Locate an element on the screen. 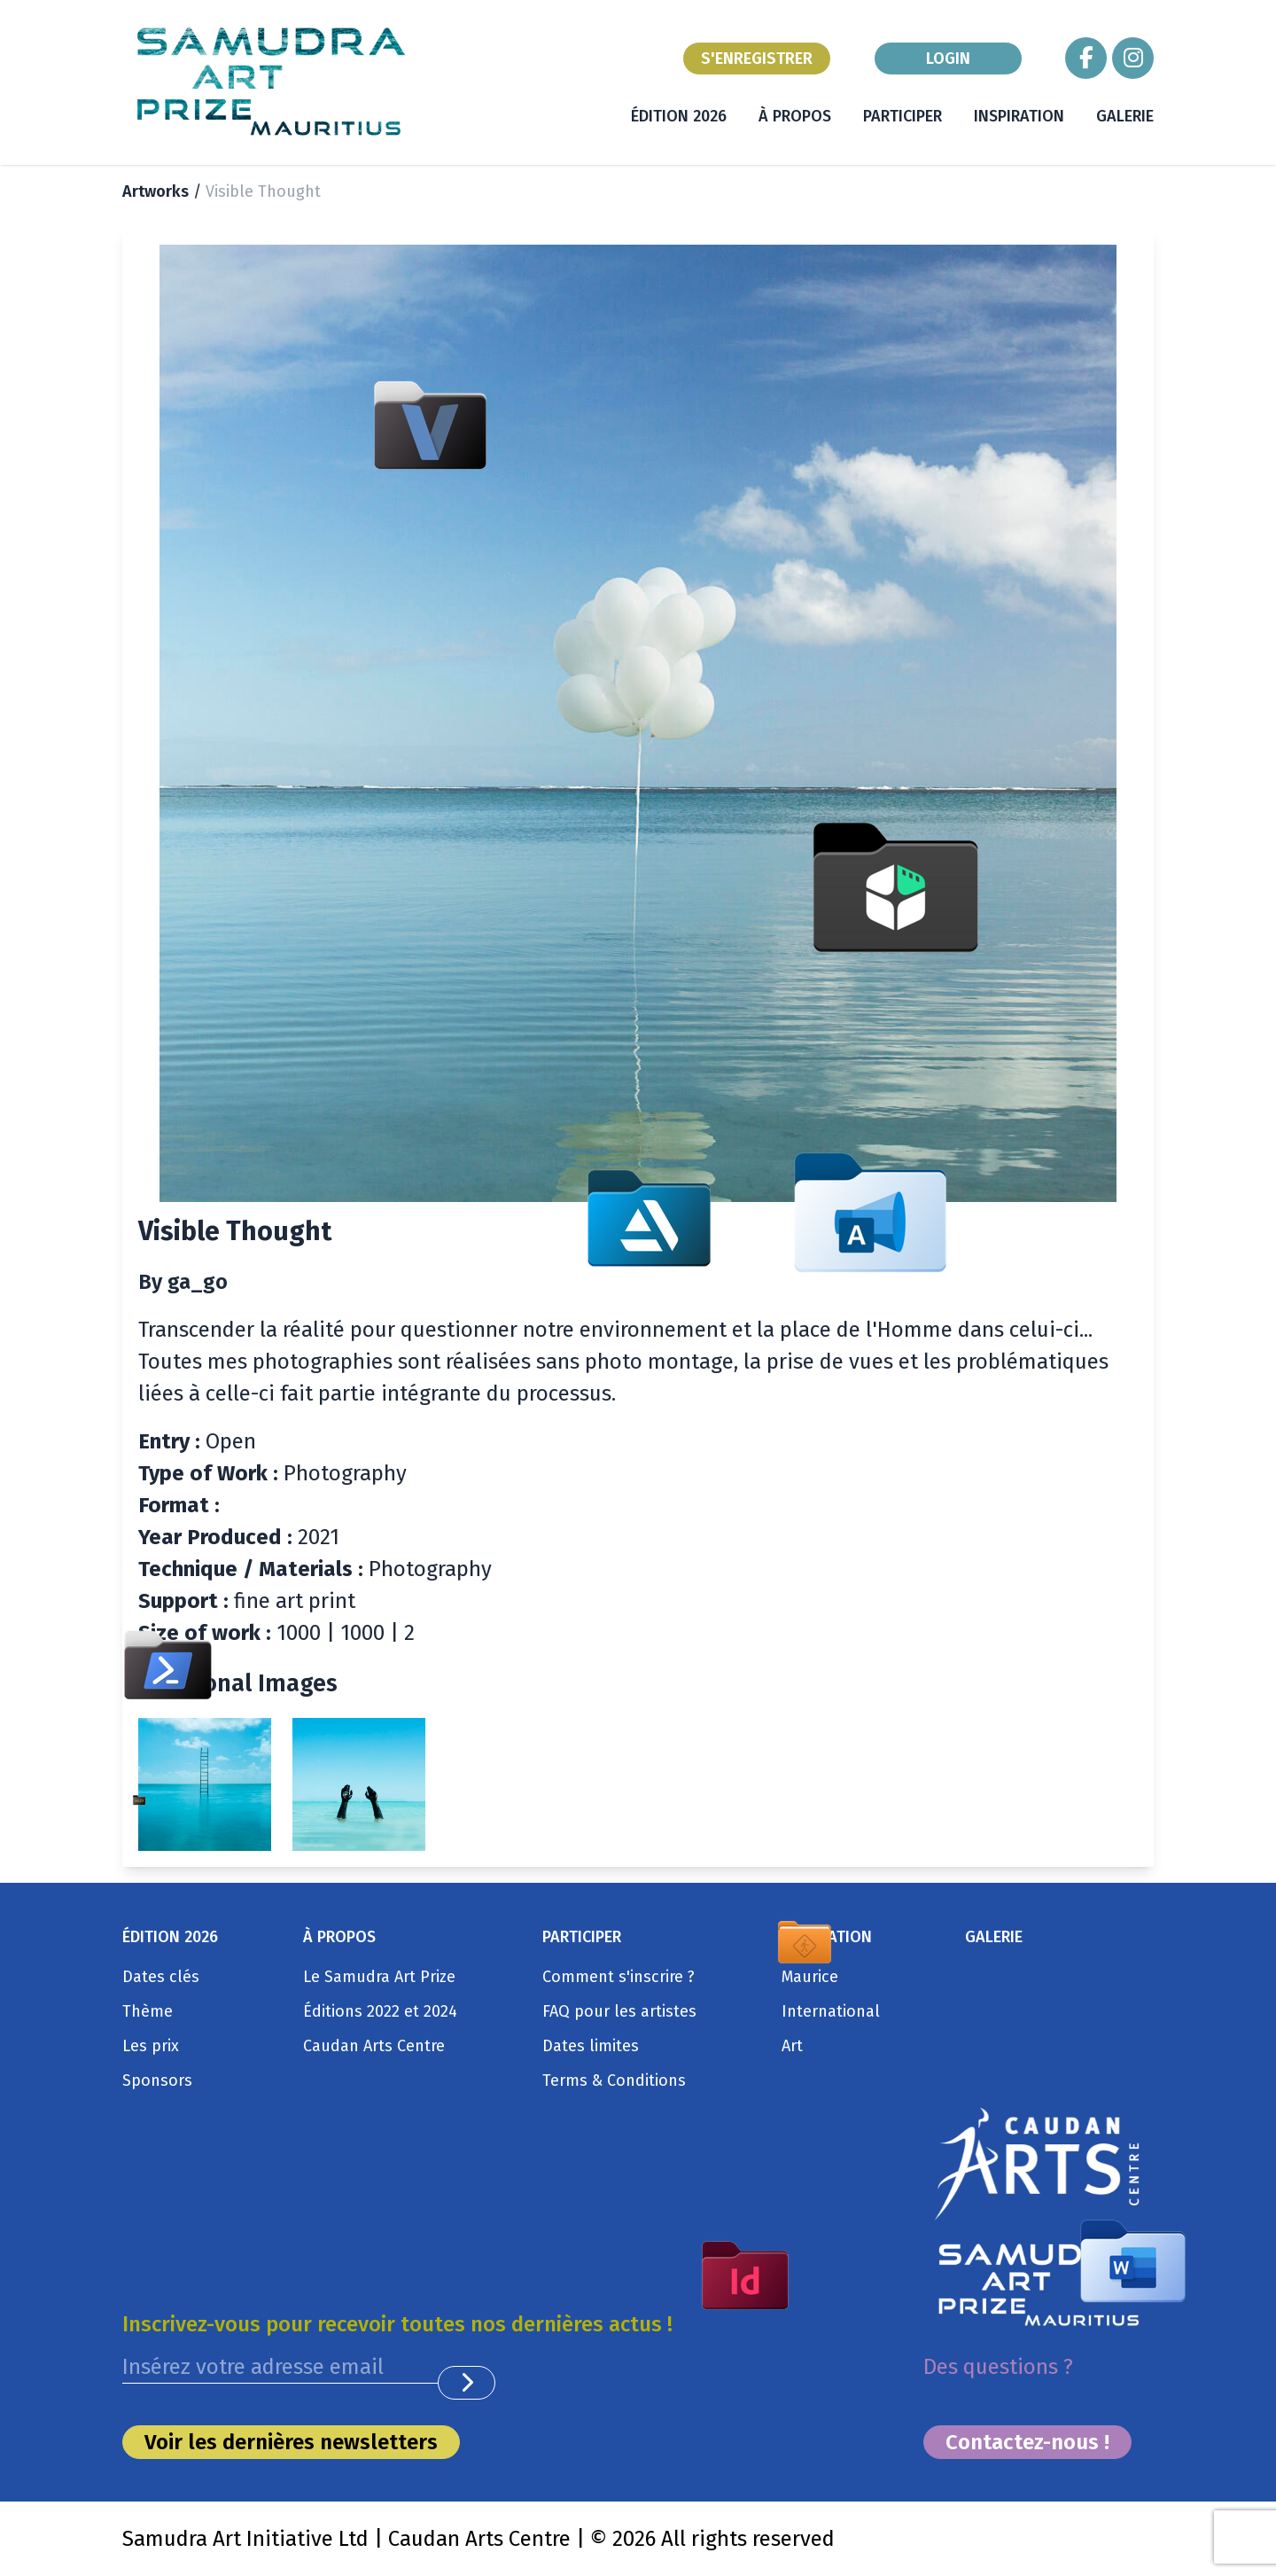  open folder containing PowerShell scripts is located at coordinates (167, 1667).